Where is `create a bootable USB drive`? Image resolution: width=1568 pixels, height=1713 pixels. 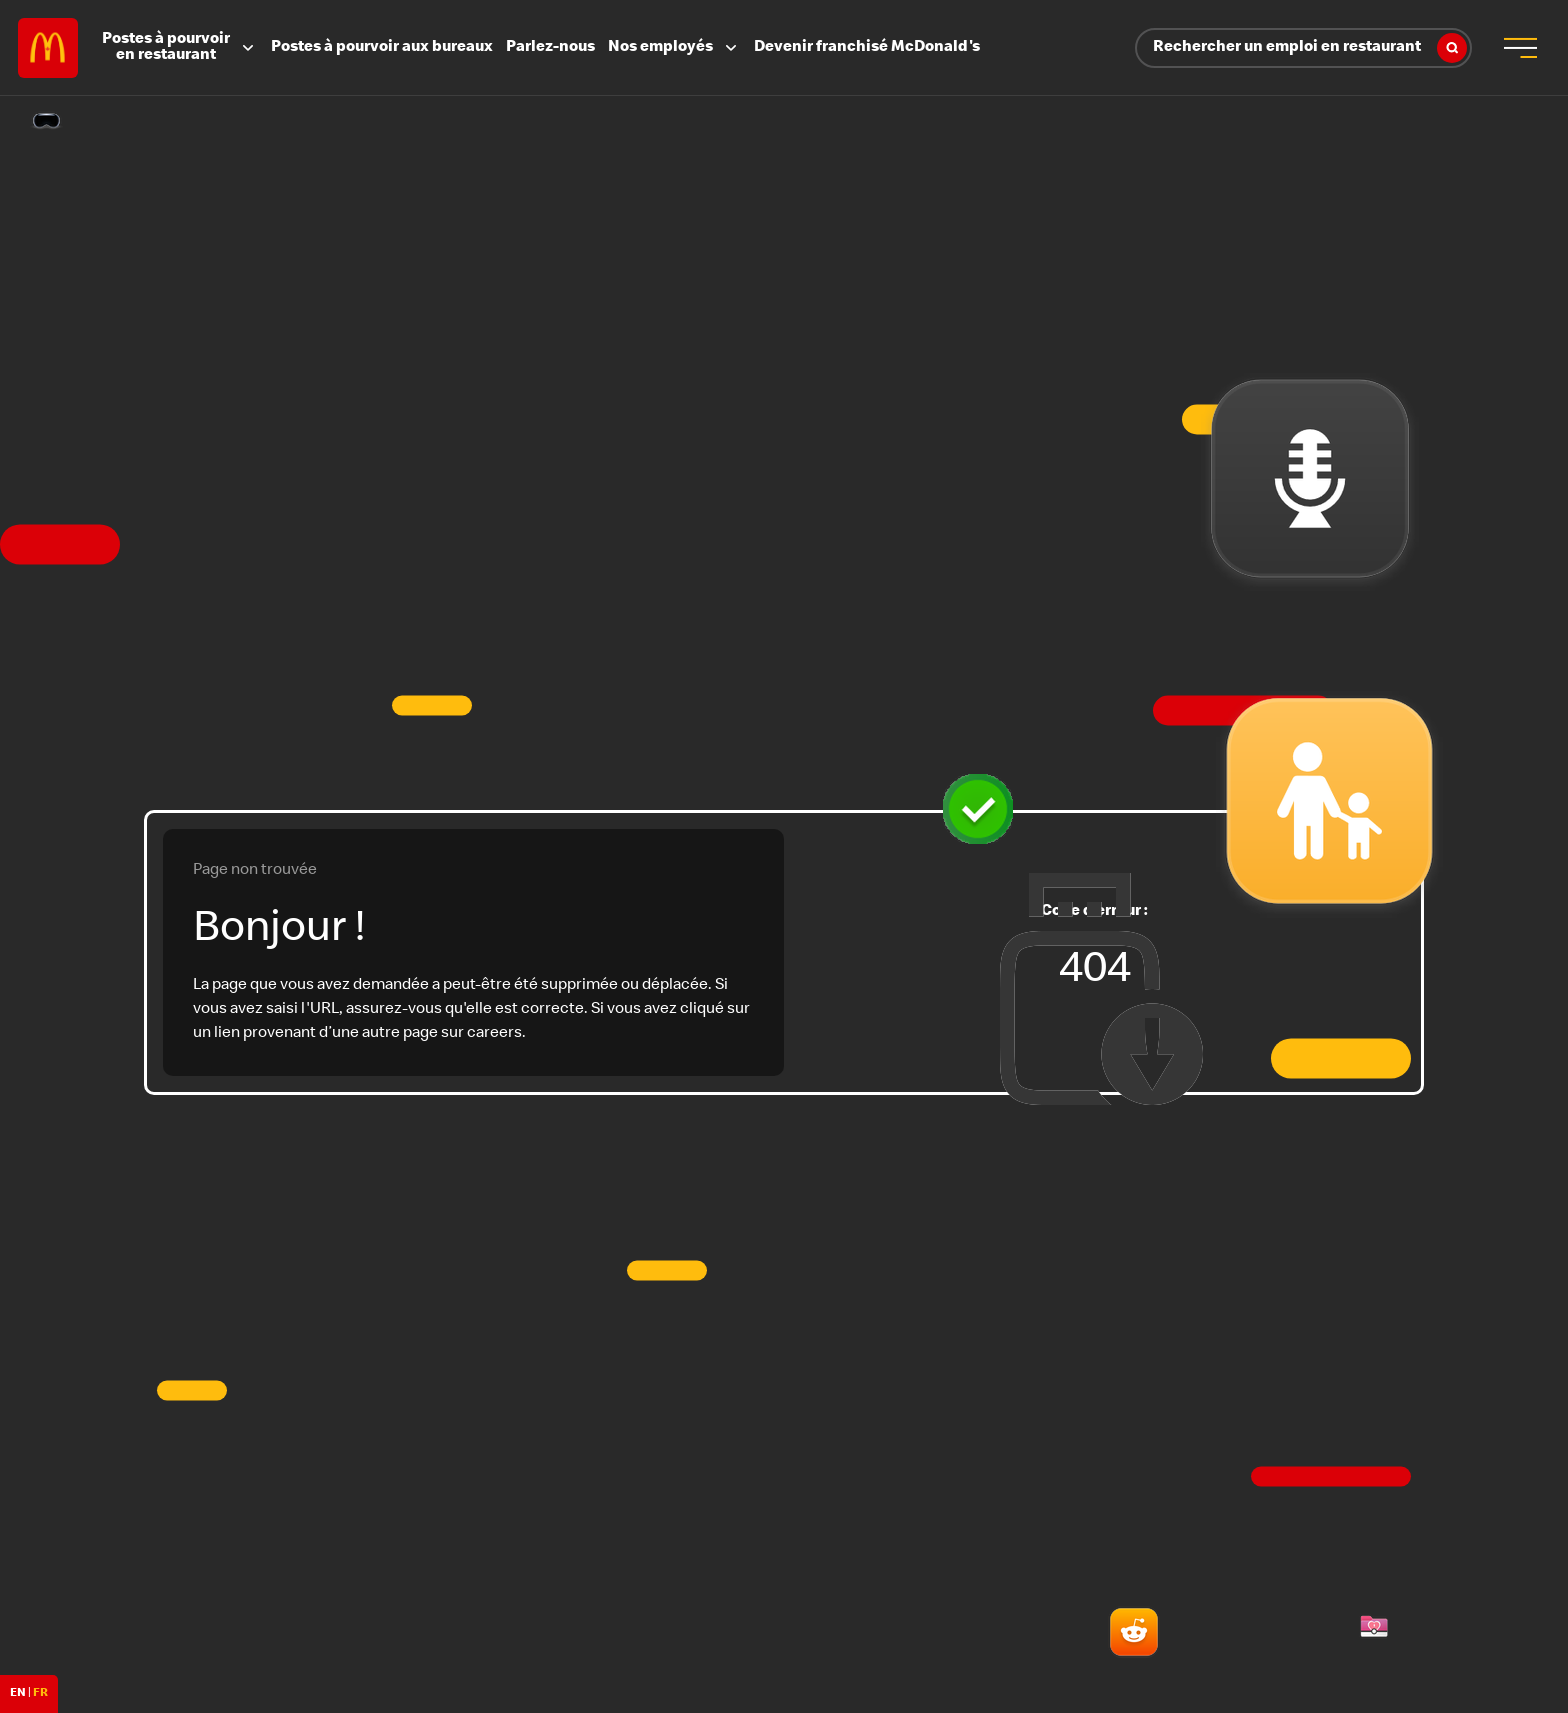
create a bootable USB drive is located at coordinates (1087, 989).